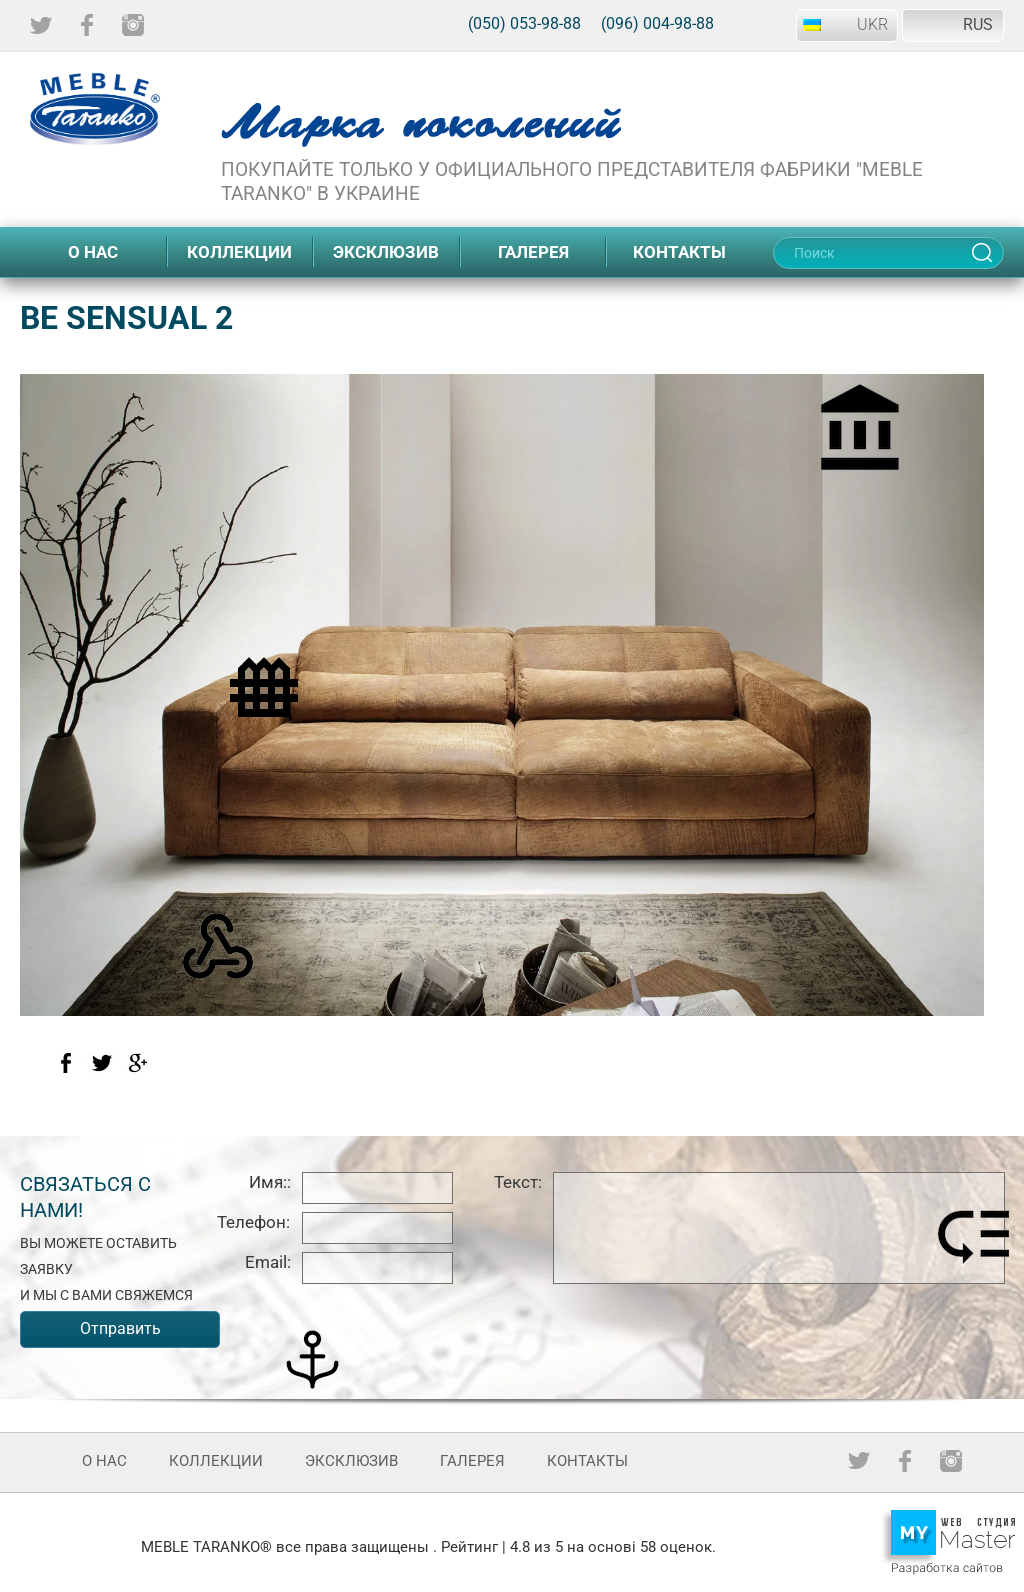 The height and width of the screenshot is (1592, 1024). What do you see at coordinates (264, 687) in the screenshot?
I see `access fence or boundary settings` at bounding box center [264, 687].